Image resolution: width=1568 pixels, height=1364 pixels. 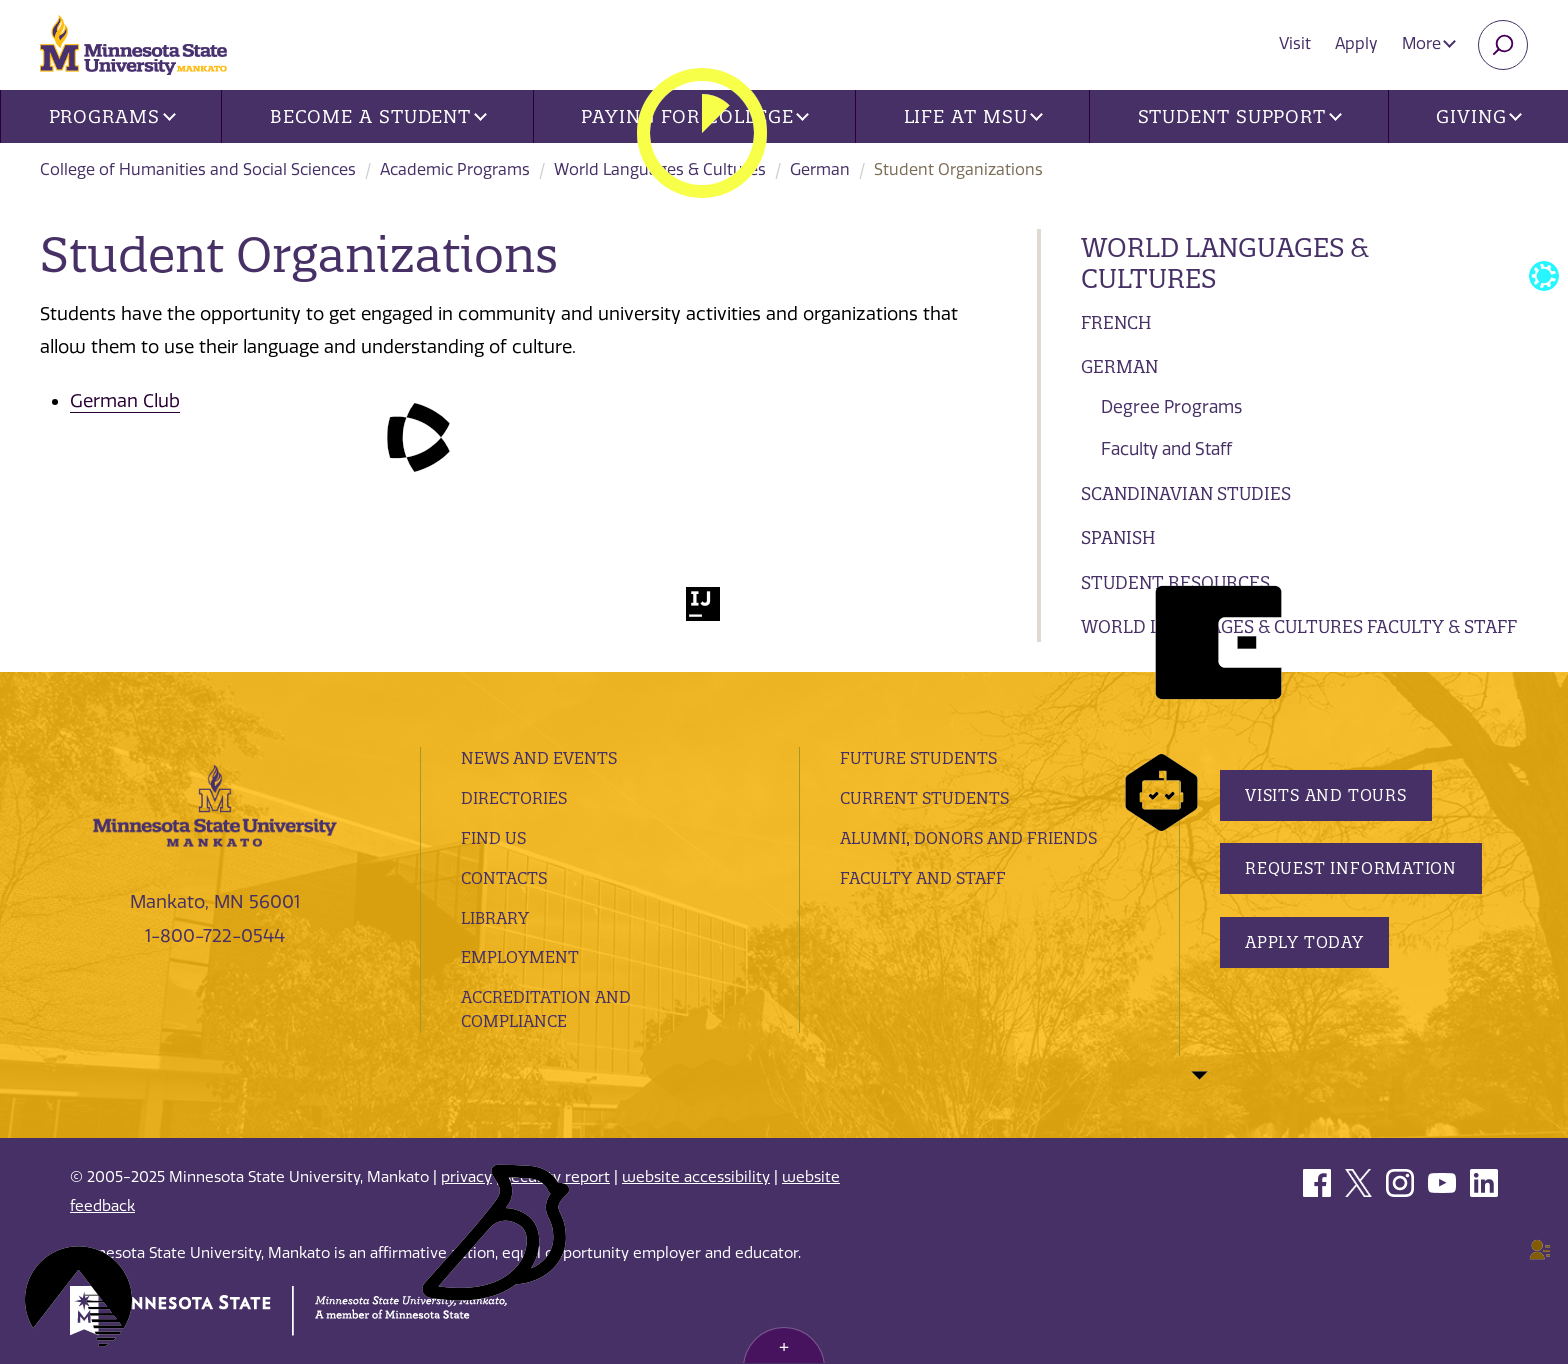 What do you see at coordinates (1544, 276) in the screenshot?
I see `kubuntu linux distribution logo` at bounding box center [1544, 276].